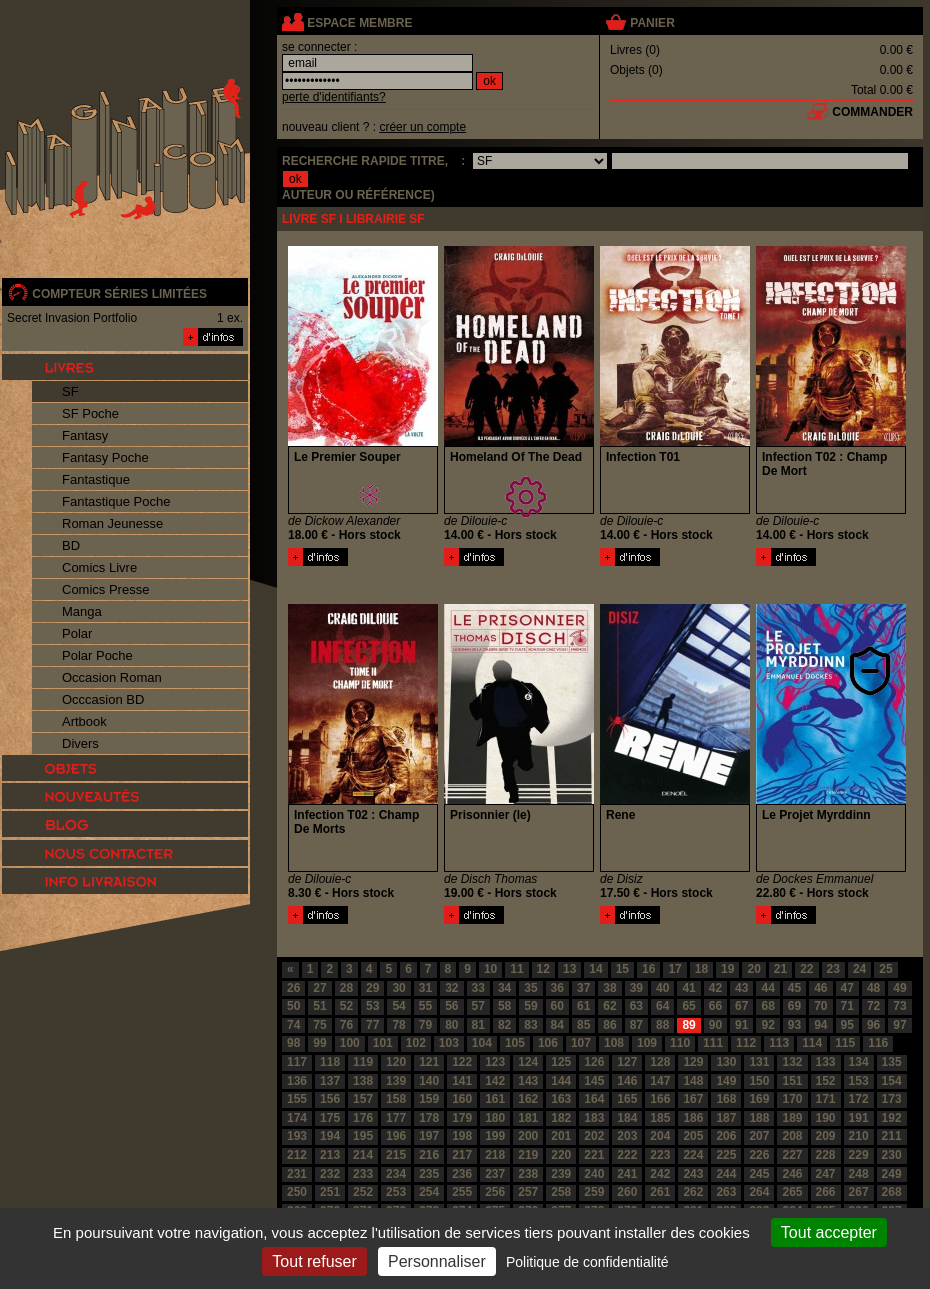 The width and height of the screenshot is (930, 1289). I want to click on toggle cooling or air conditioning mode, so click(370, 495).